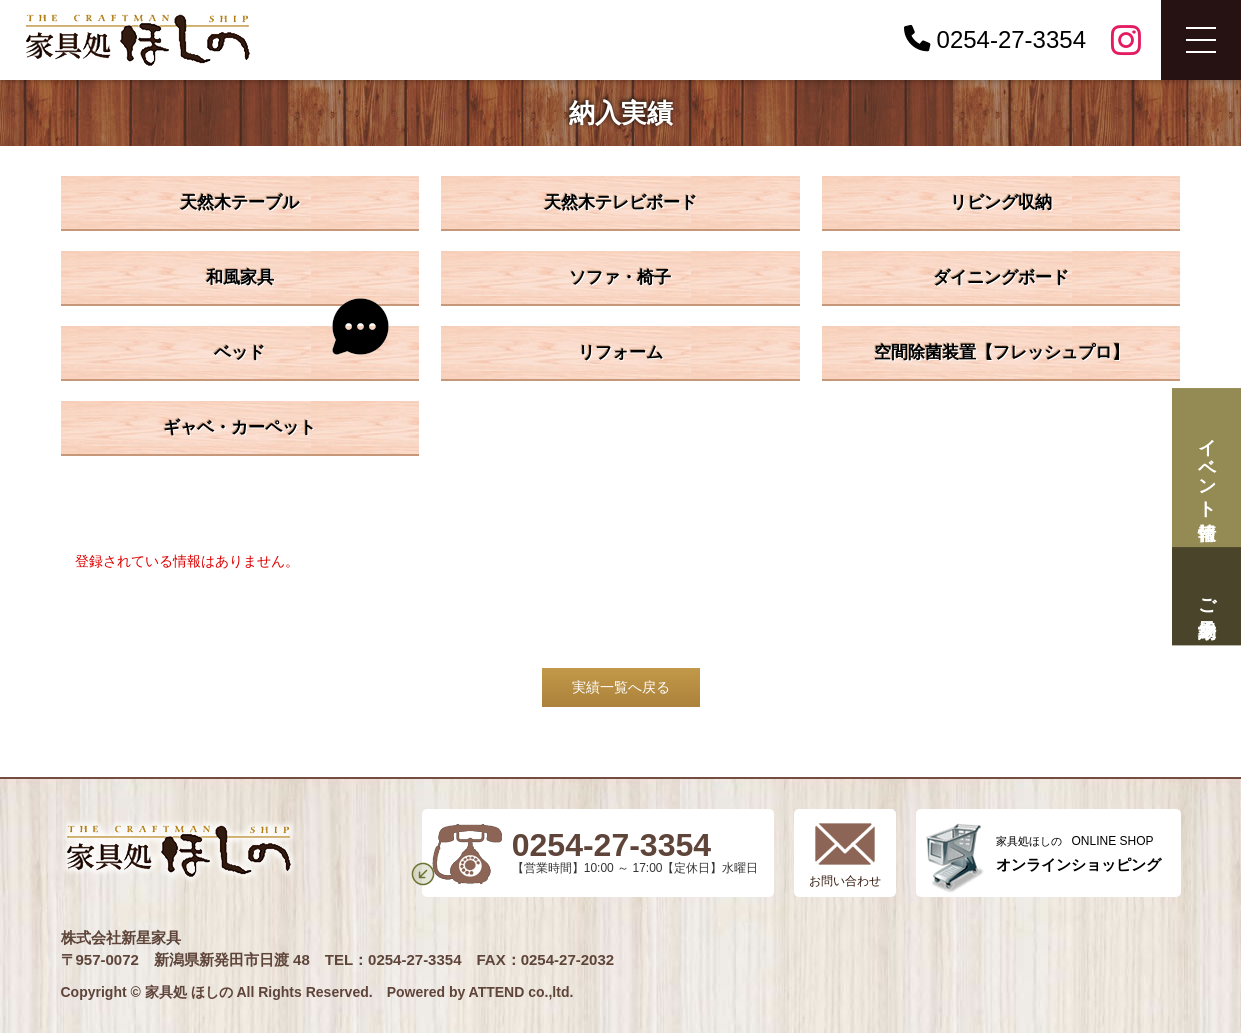 This screenshot has width=1241, height=1033. Describe the element at coordinates (360, 326) in the screenshot. I see `open chat or messaging` at that location.